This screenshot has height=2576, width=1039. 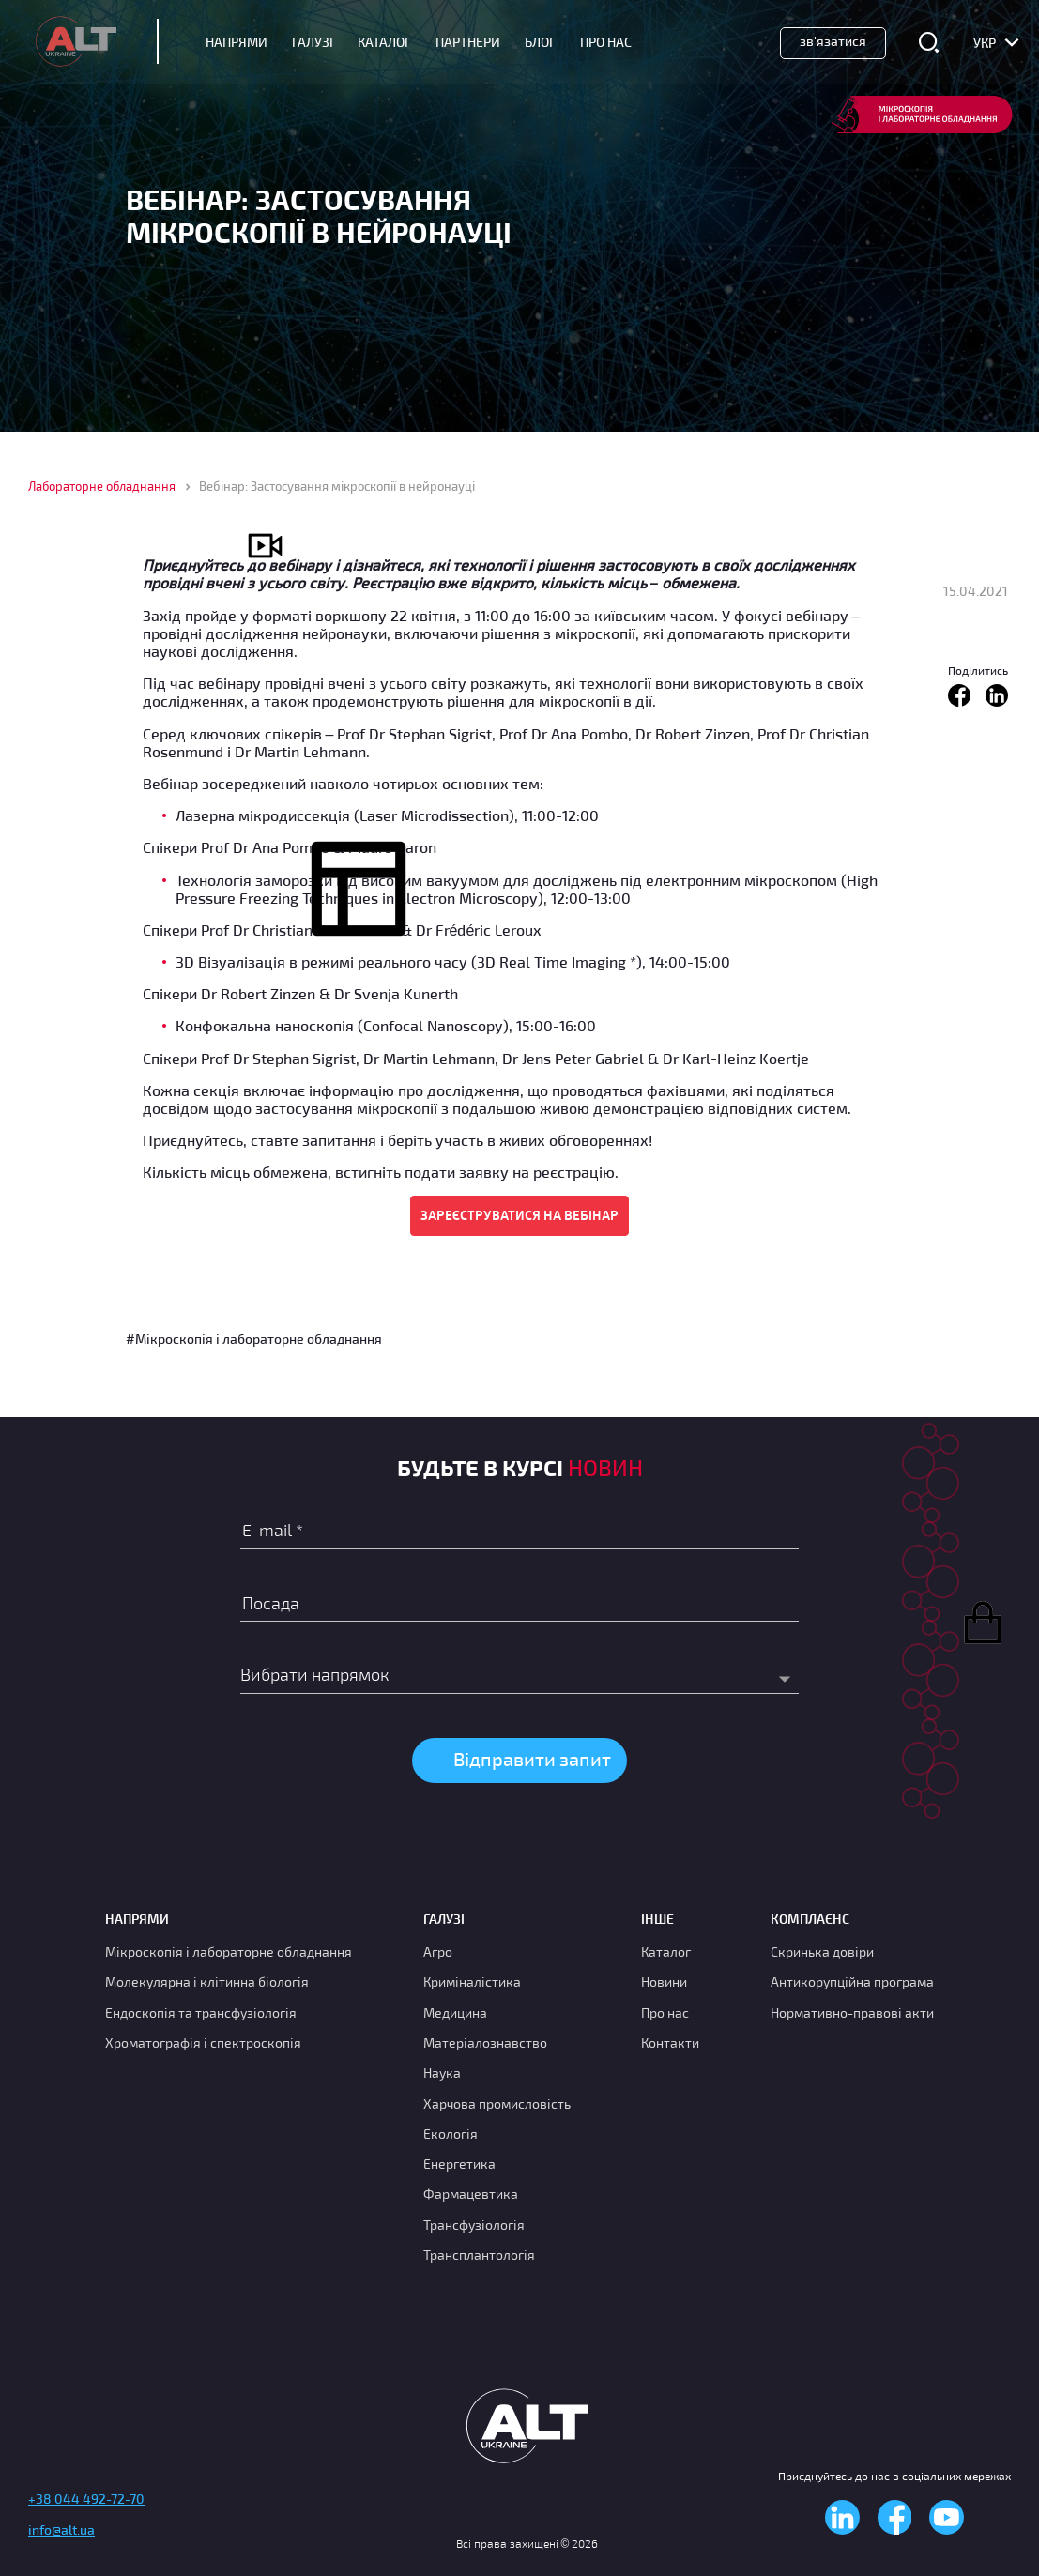 I want to click on switch to grid layout view, so click(x=359, y=889).